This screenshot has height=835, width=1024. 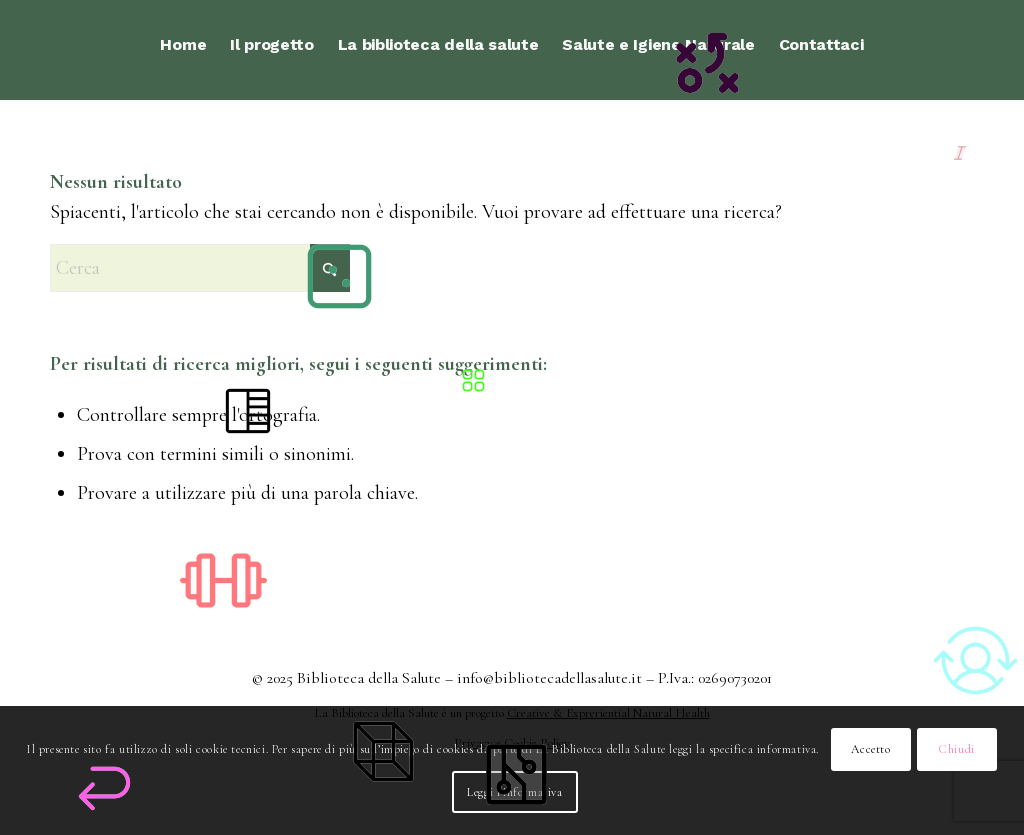 What do you see at coordinates (516, 774) in the screenshot?
I see `access hardware or circuit settings` at bounding box center [516, 774].